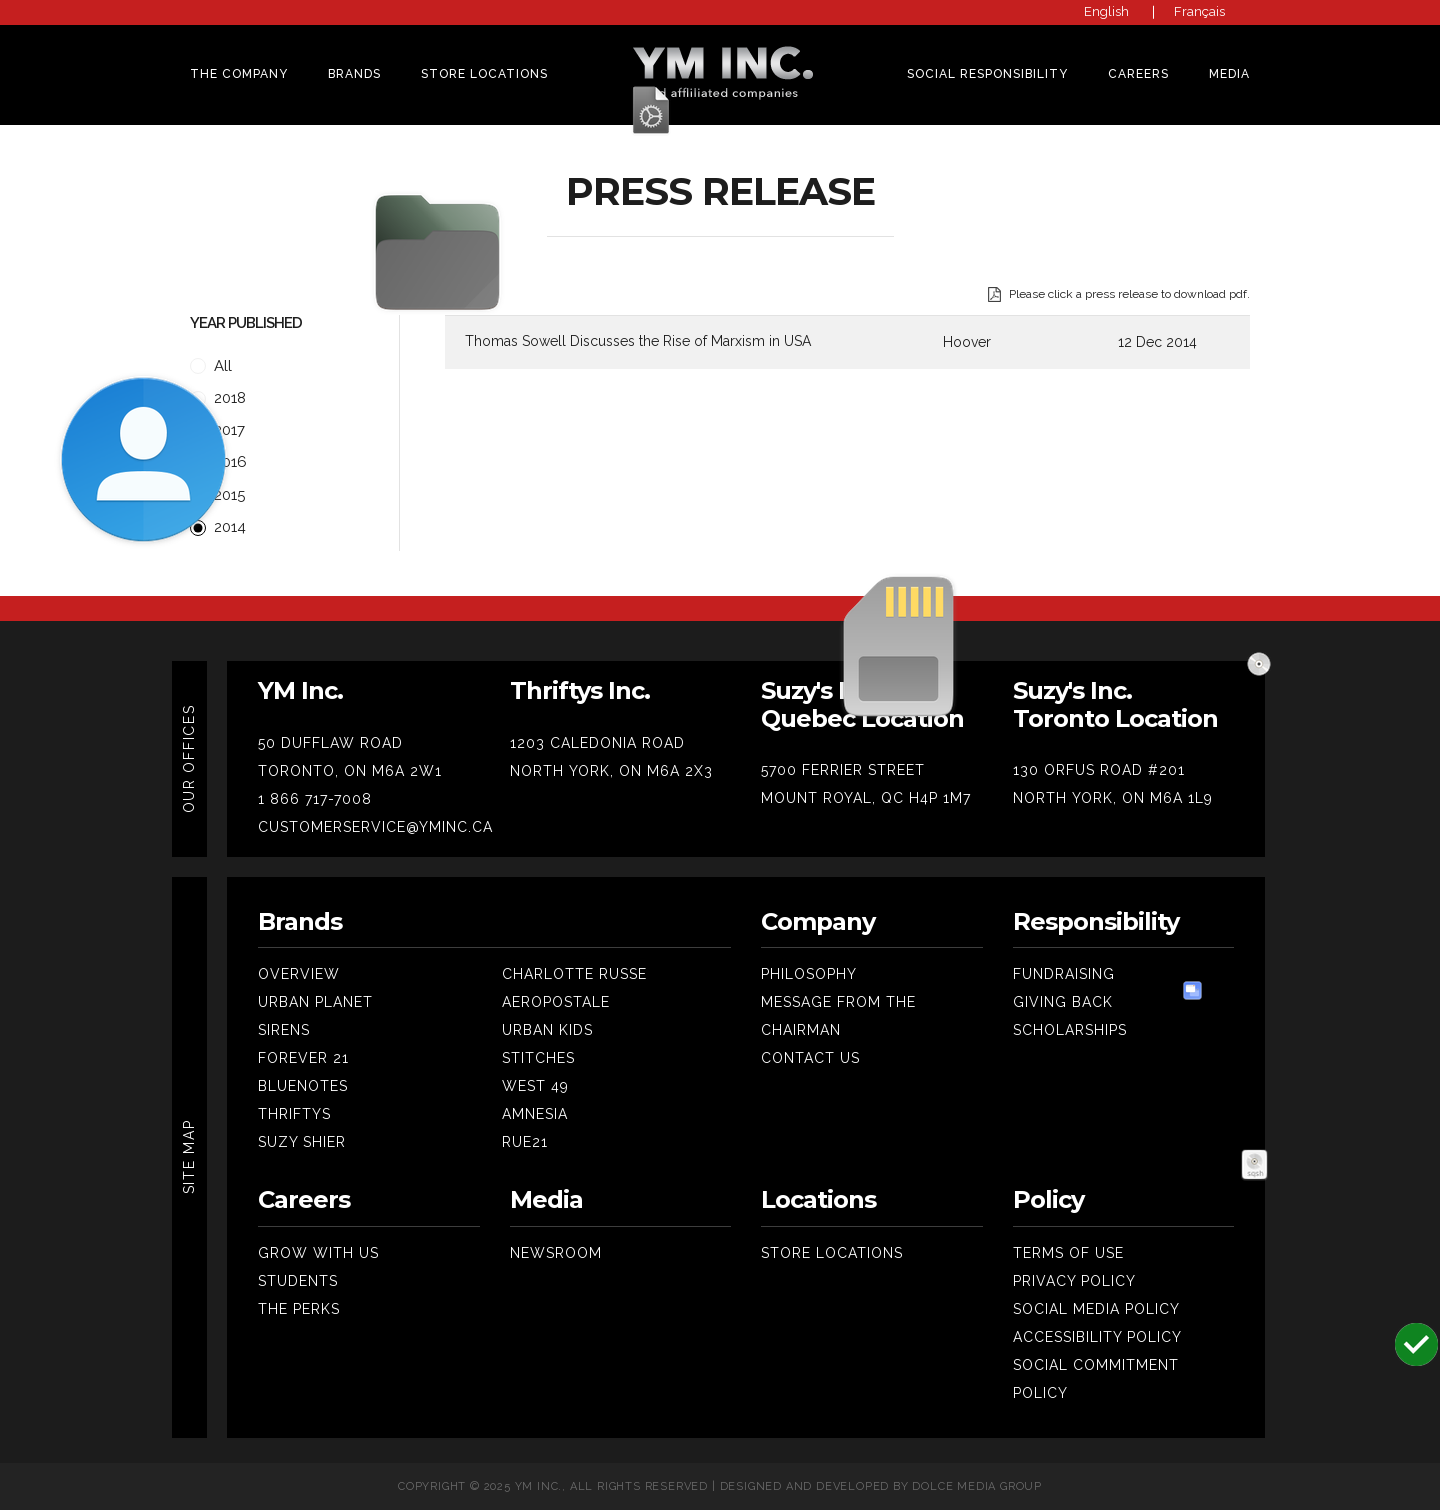 The height and width of the screenshot is (1510, 1440). I want to click on a squashfs compressed filesystem image file, so click(1254, 1164).